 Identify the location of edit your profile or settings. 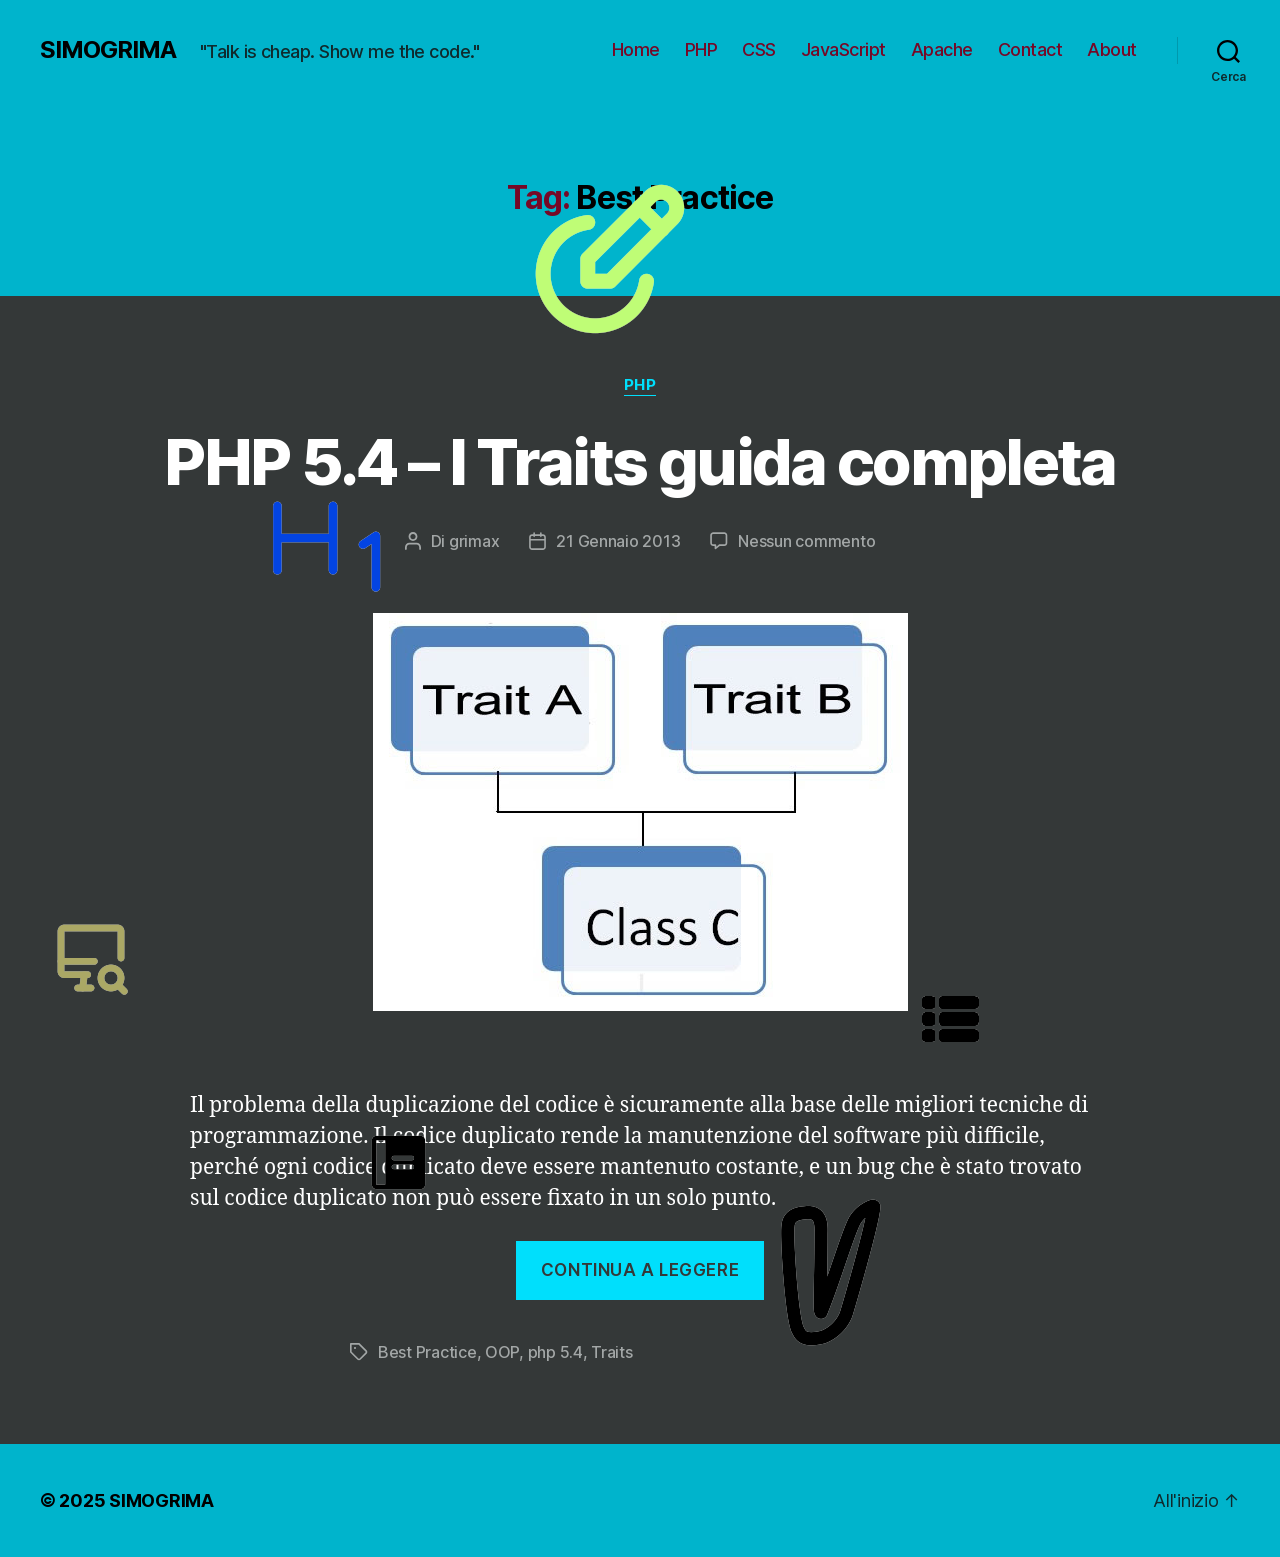
(610, 259).